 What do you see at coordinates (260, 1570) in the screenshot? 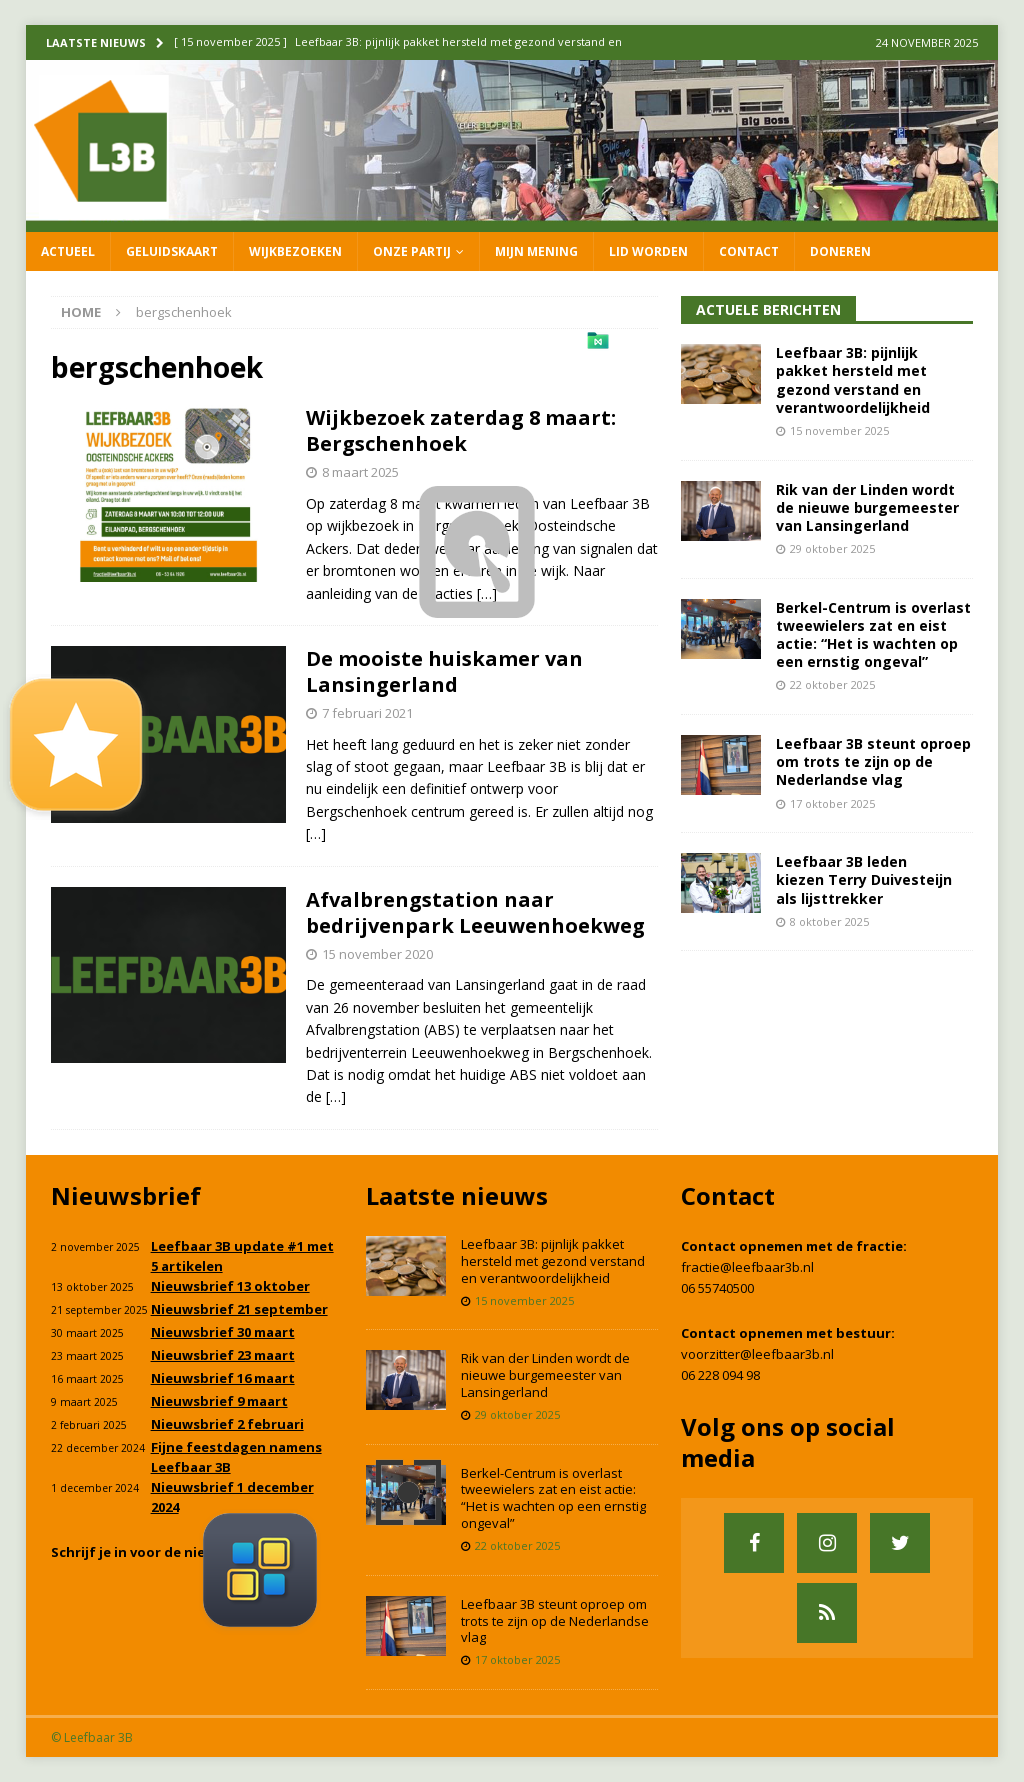
I see `launch gnome klotski sliding block puzzle game` at bounding box center [260, 1570].